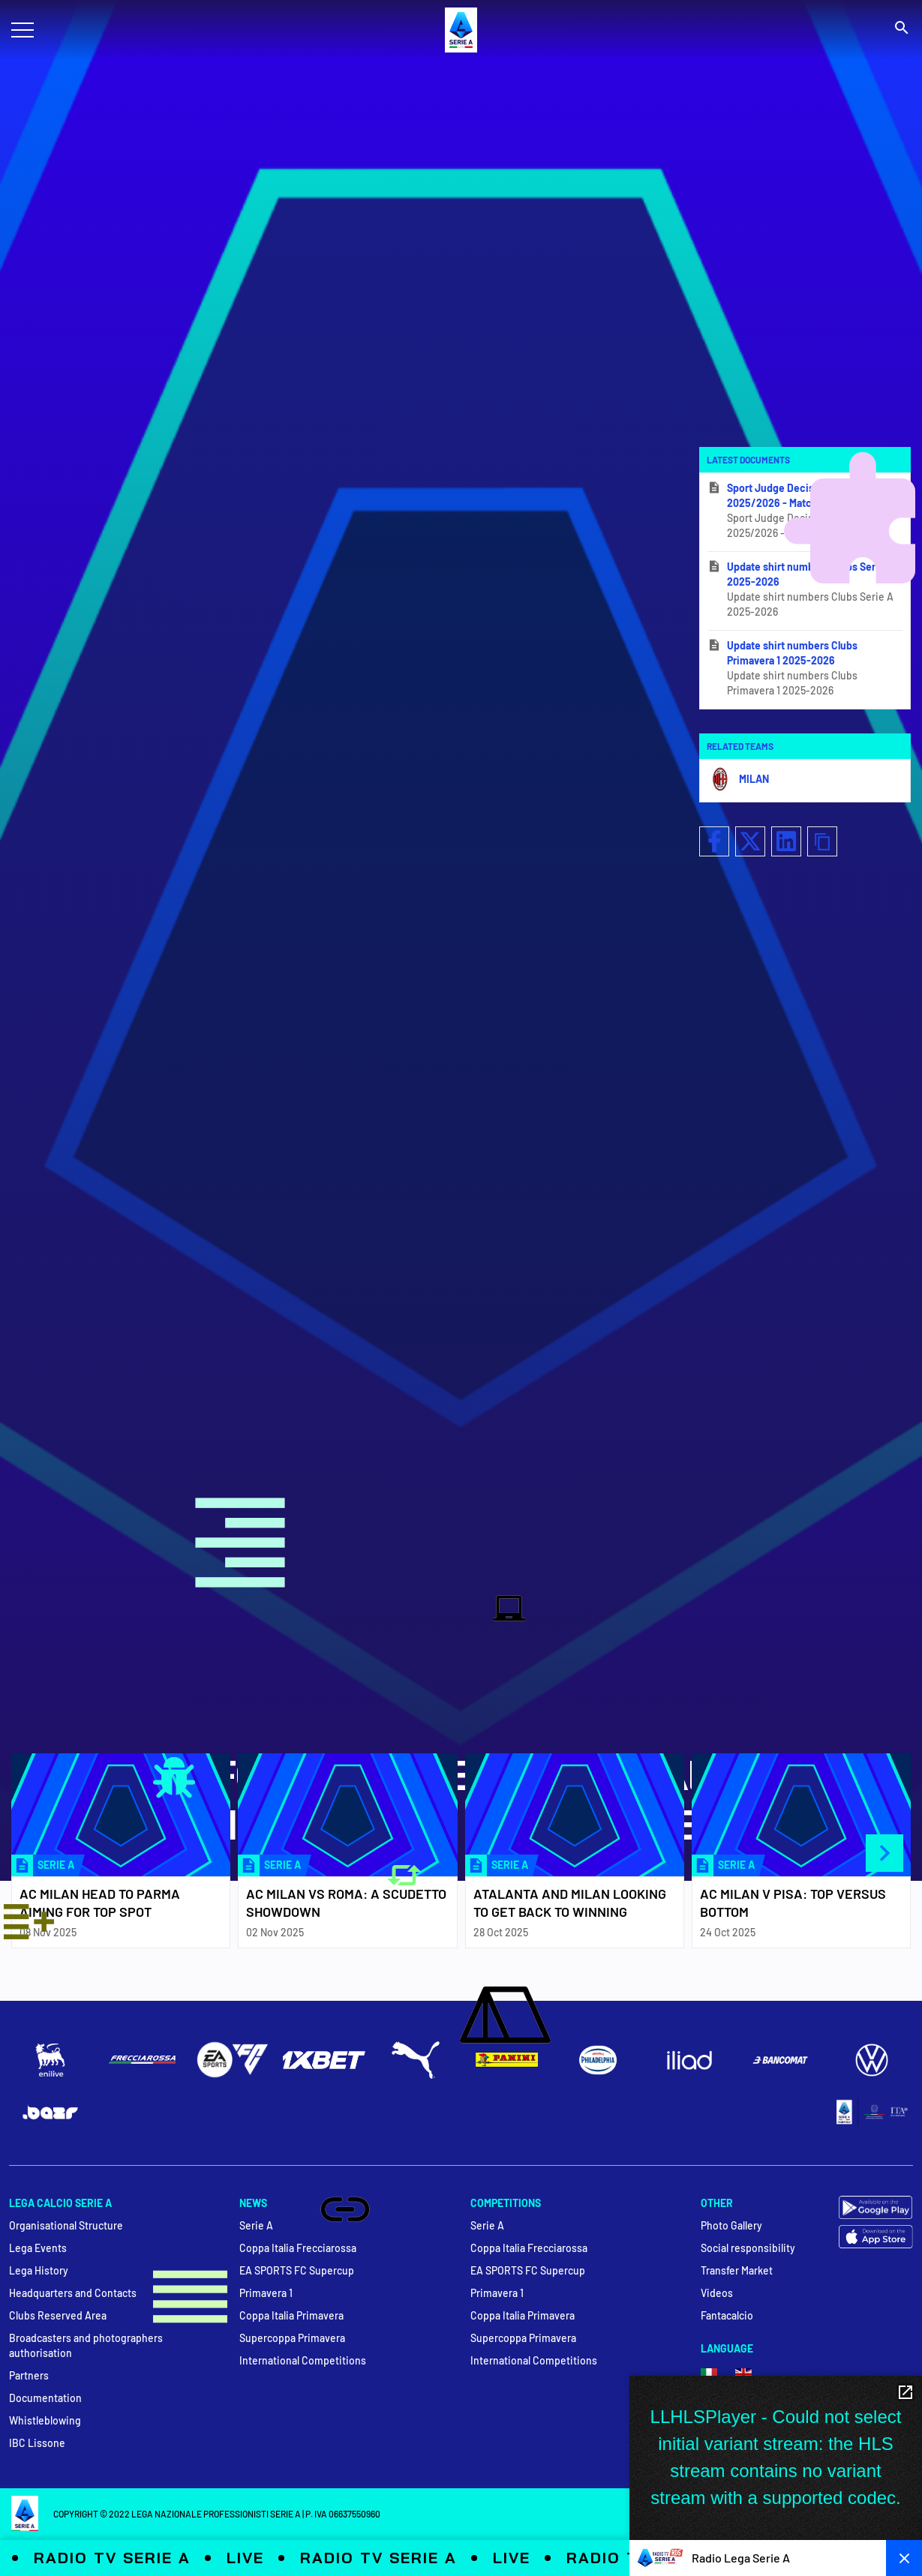 The width and height of the screenshot is (922, 2576). Describe the element at coordinates (404, 1875) in the screenshot. I see `repost or share this content` at that location.